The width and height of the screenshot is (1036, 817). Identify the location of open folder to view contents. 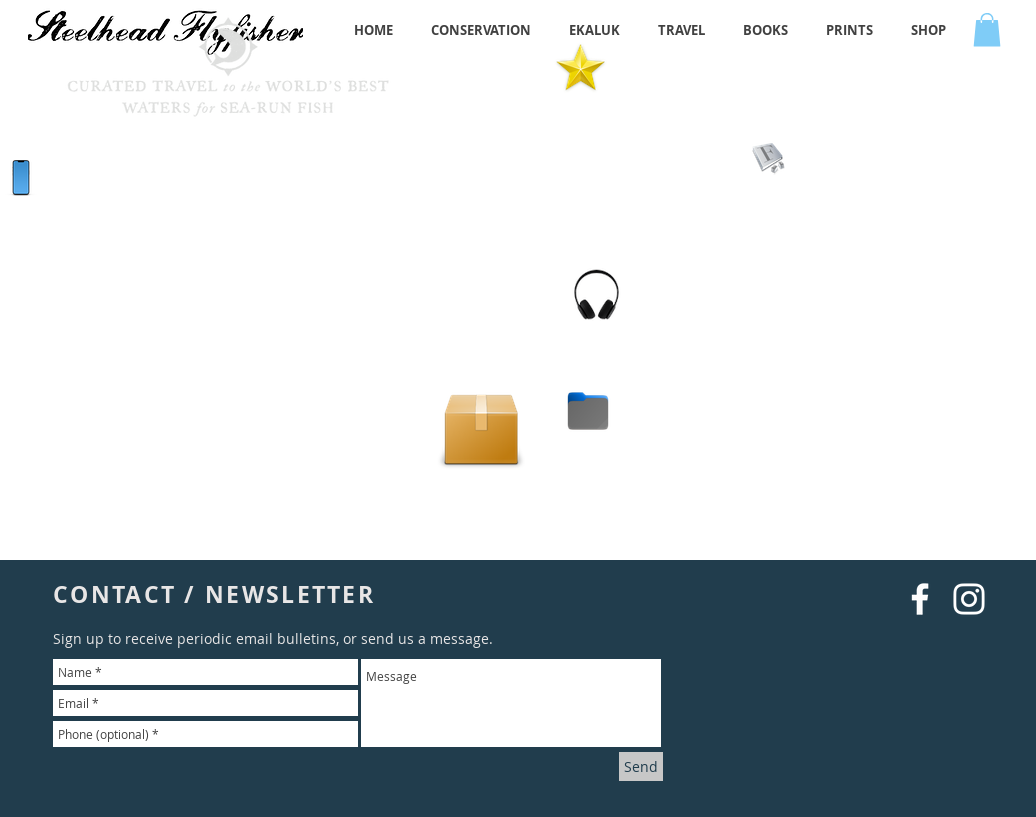
(588, 411).